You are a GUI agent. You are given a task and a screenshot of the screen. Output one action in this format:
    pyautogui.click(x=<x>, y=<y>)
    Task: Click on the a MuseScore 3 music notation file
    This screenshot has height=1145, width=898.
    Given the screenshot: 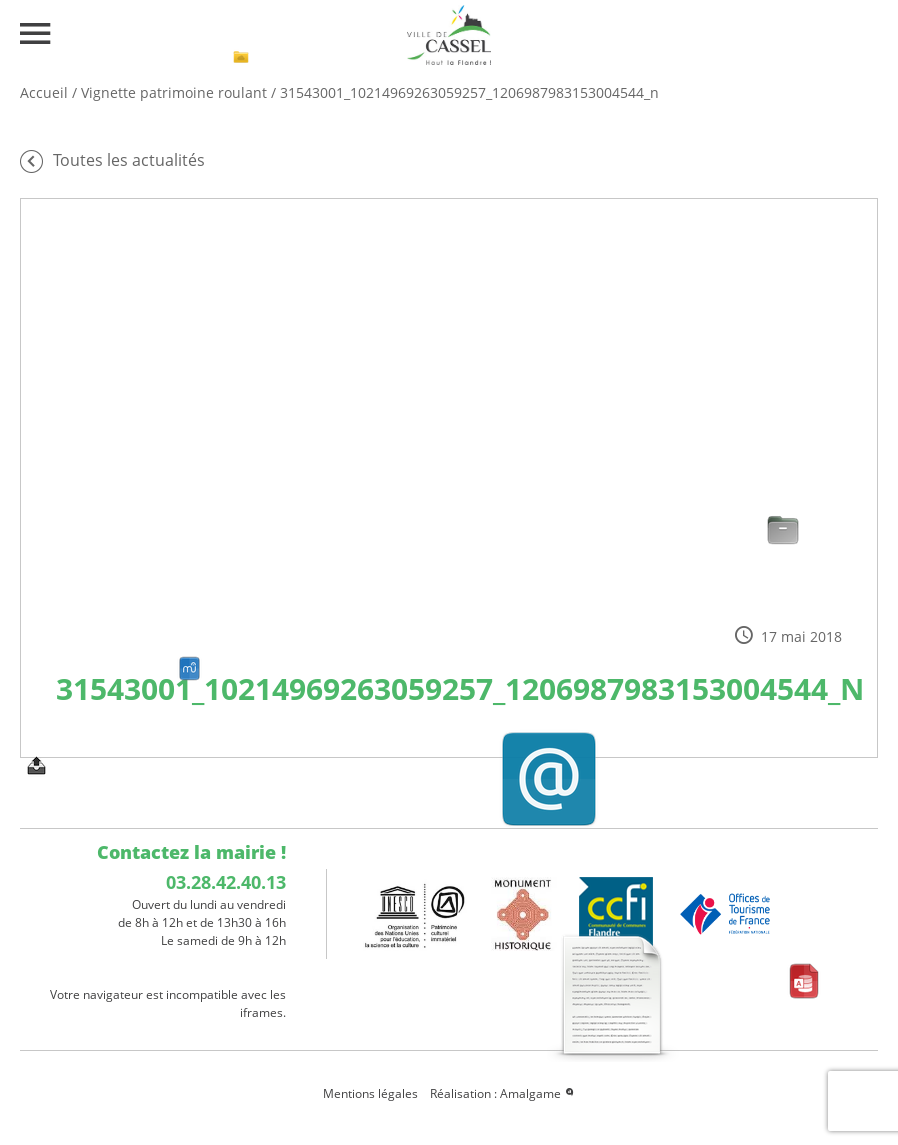 What is the action you would take?
    pyautogui.click(x=189, y=668)
    